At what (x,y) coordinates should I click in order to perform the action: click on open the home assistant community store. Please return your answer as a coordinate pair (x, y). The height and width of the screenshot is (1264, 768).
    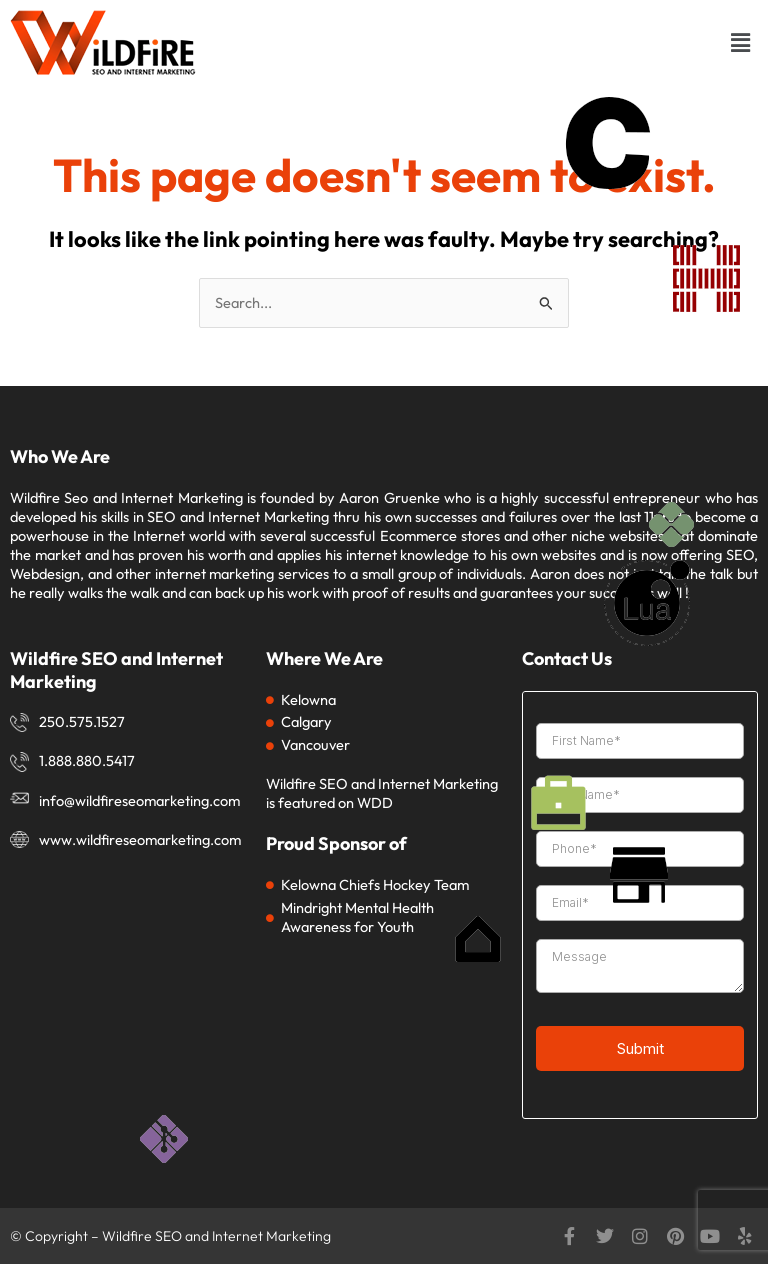
    Looking at the image, I should click on (639, 875).